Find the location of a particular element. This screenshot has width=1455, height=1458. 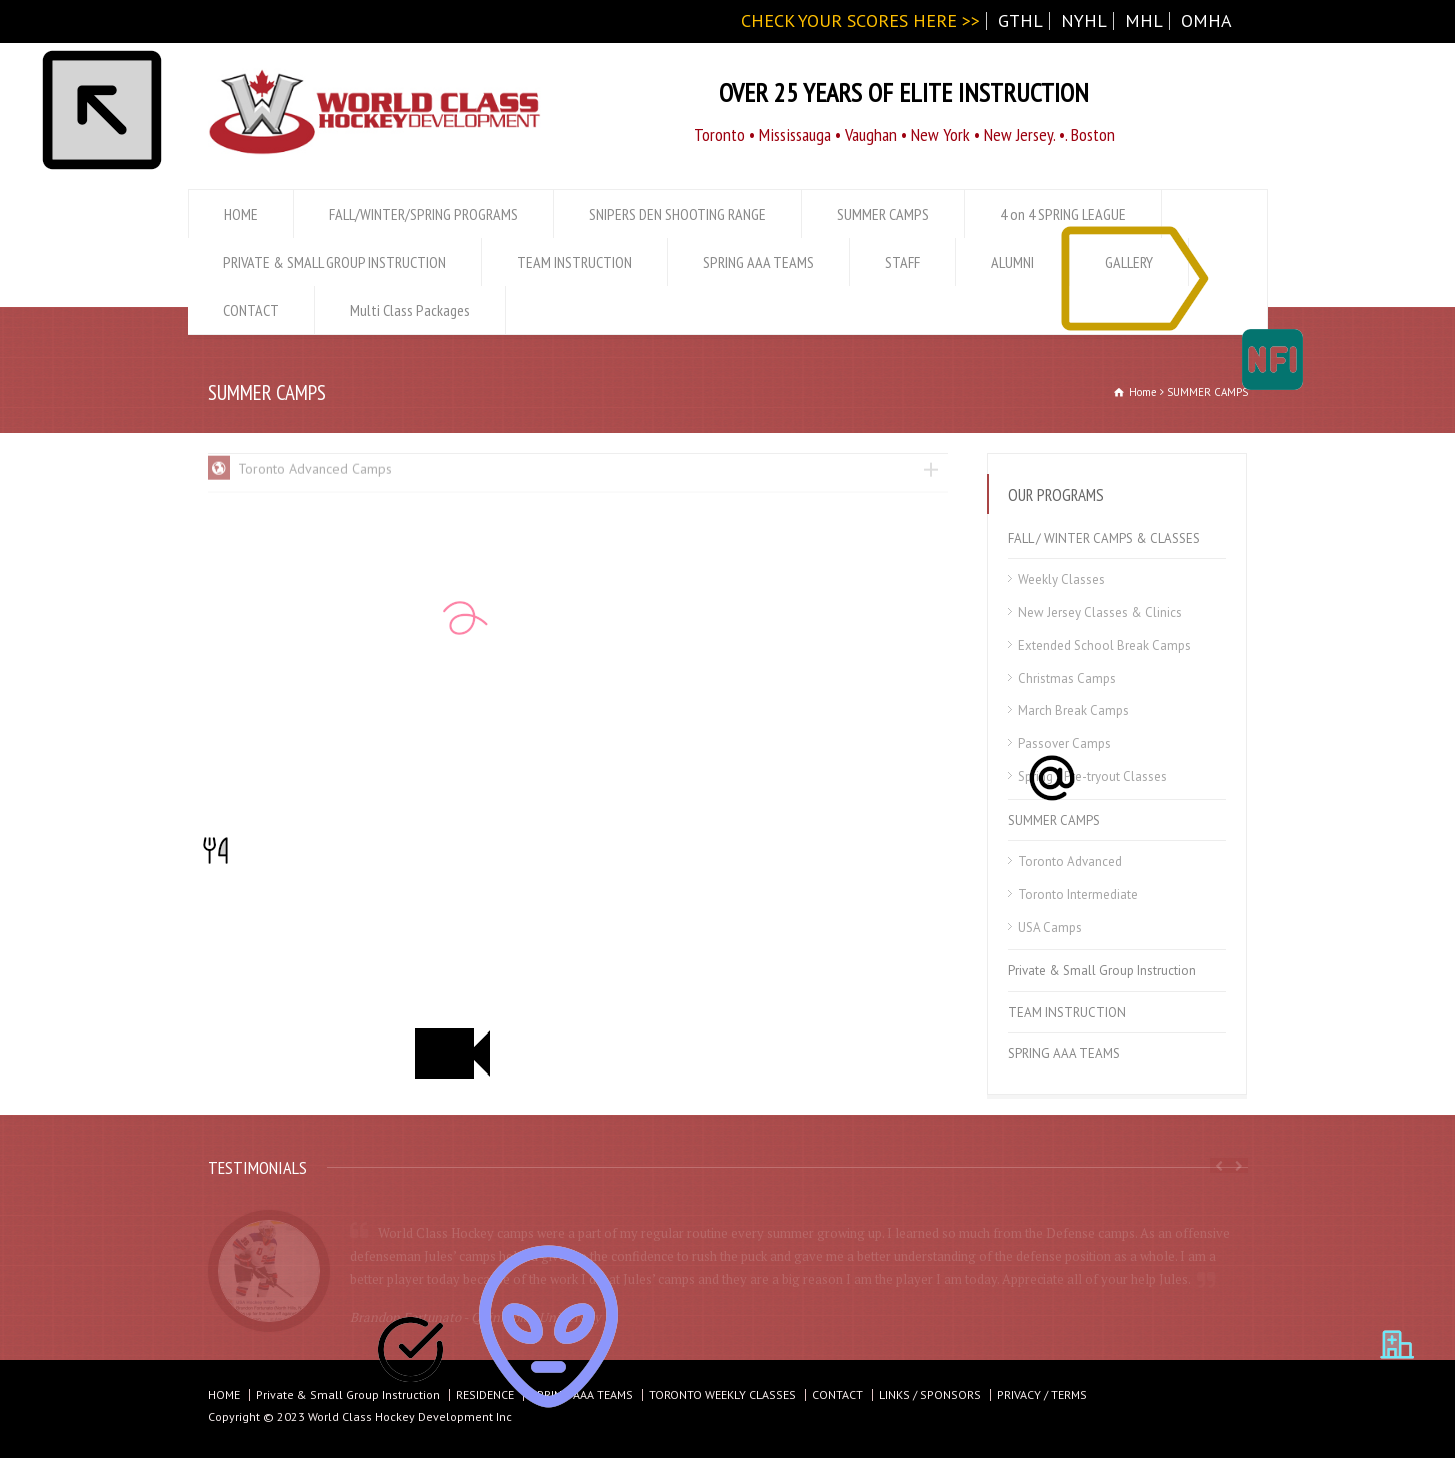

find nearby hospitals or medical facilities is located at coordinates (1395, 1344).